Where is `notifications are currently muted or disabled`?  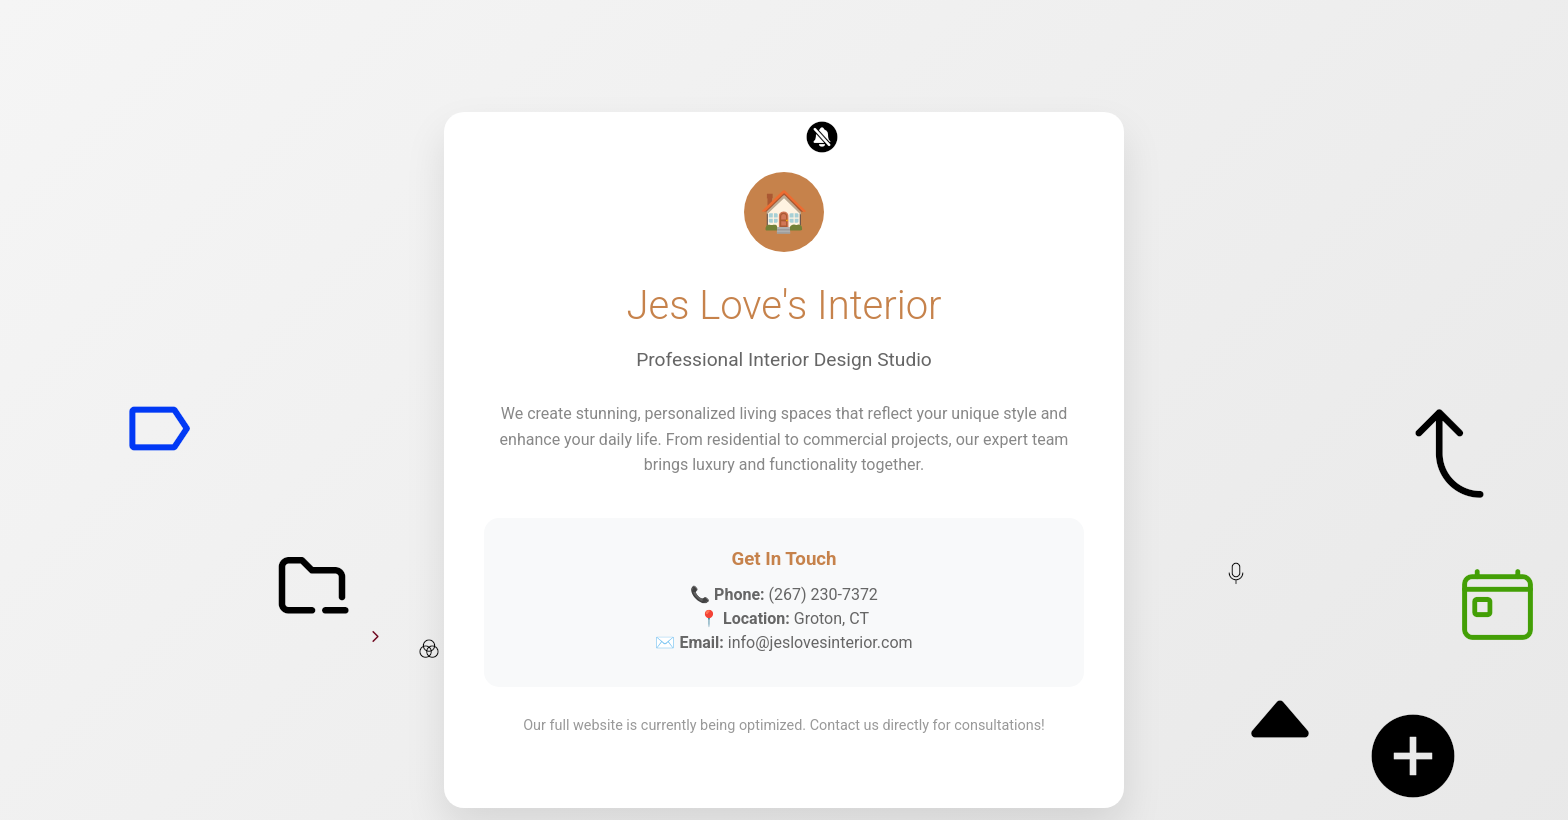 notifications are currently muted or disabled is located at coordinates (822, 137).